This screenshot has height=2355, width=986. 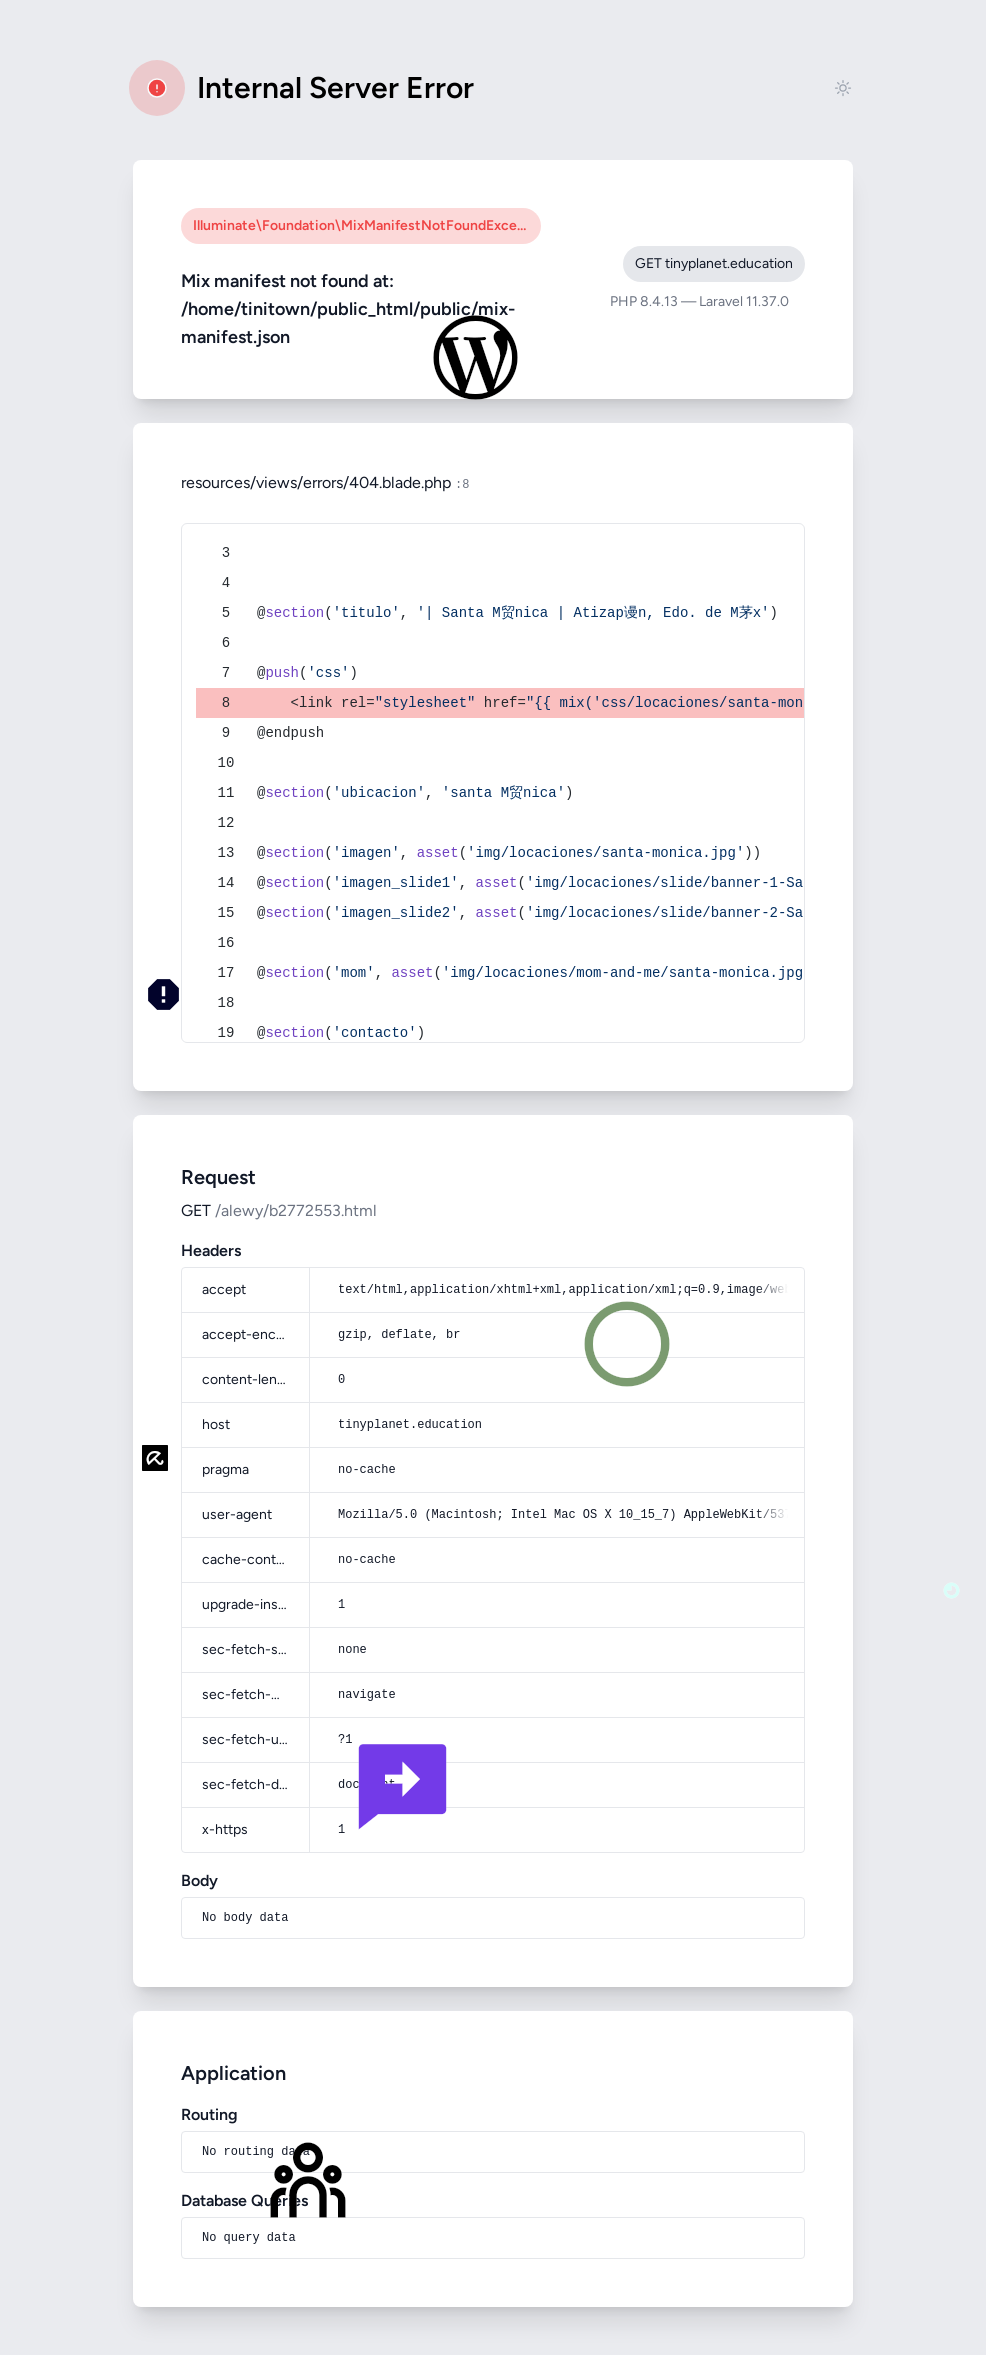 What do you see at coordinates (163, 994) in the screenshot?
I see `indicates spam or junk content` at bounding box center [163, 994].